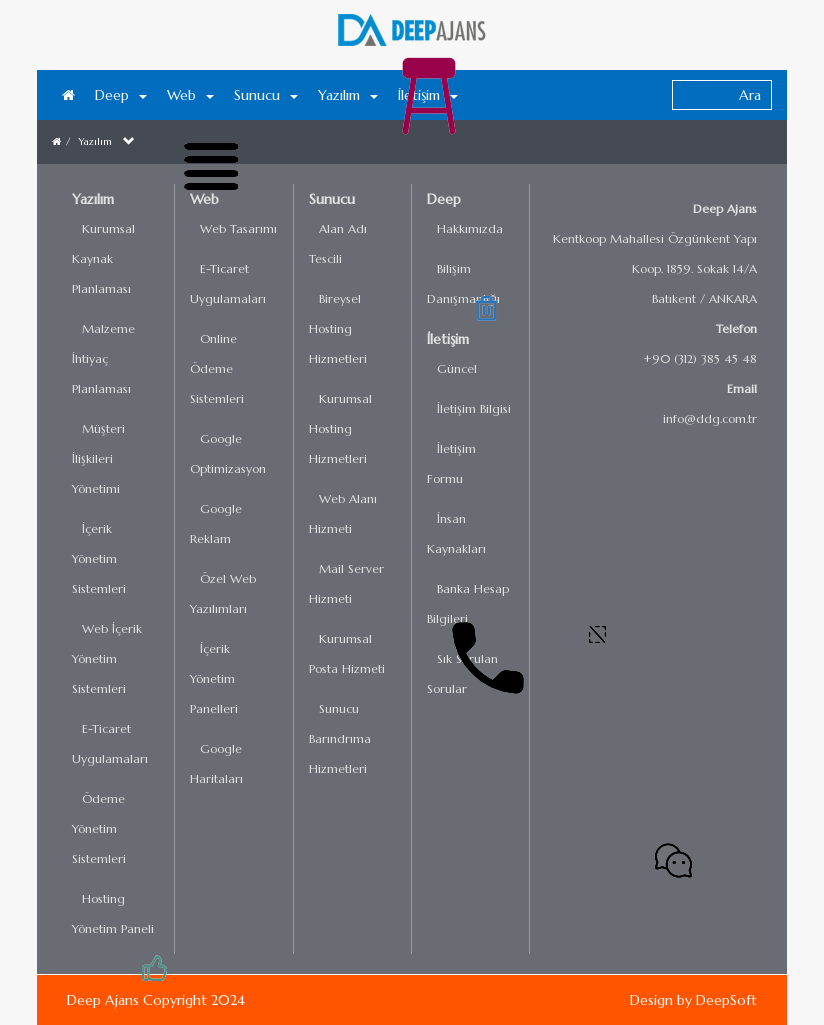 The height and width of the screenshot is (1025, 824). I want to click on disable selection mode, so click(597, 634).